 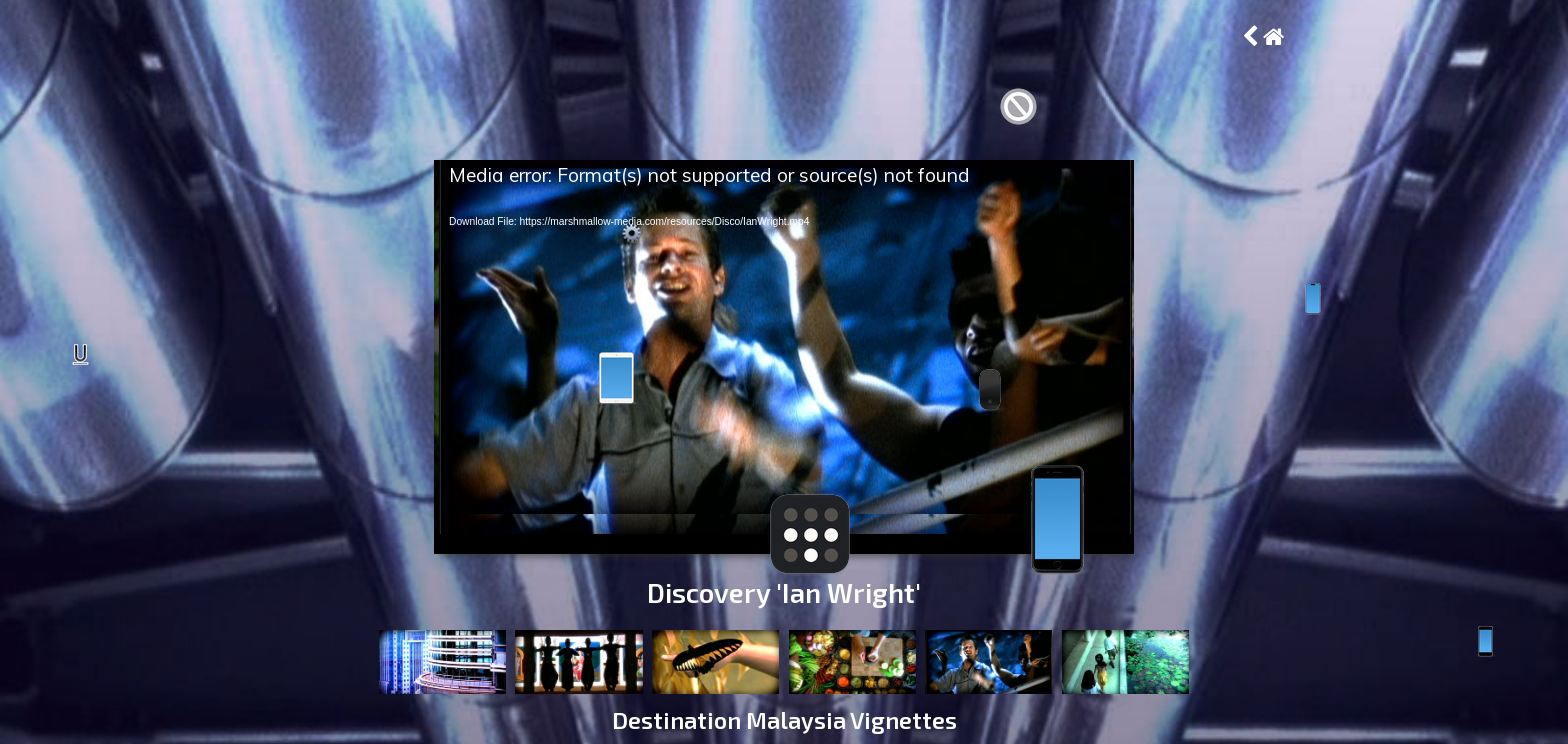 I want to click on indicates a connected iPhone device, so click(x=1485, y=641).